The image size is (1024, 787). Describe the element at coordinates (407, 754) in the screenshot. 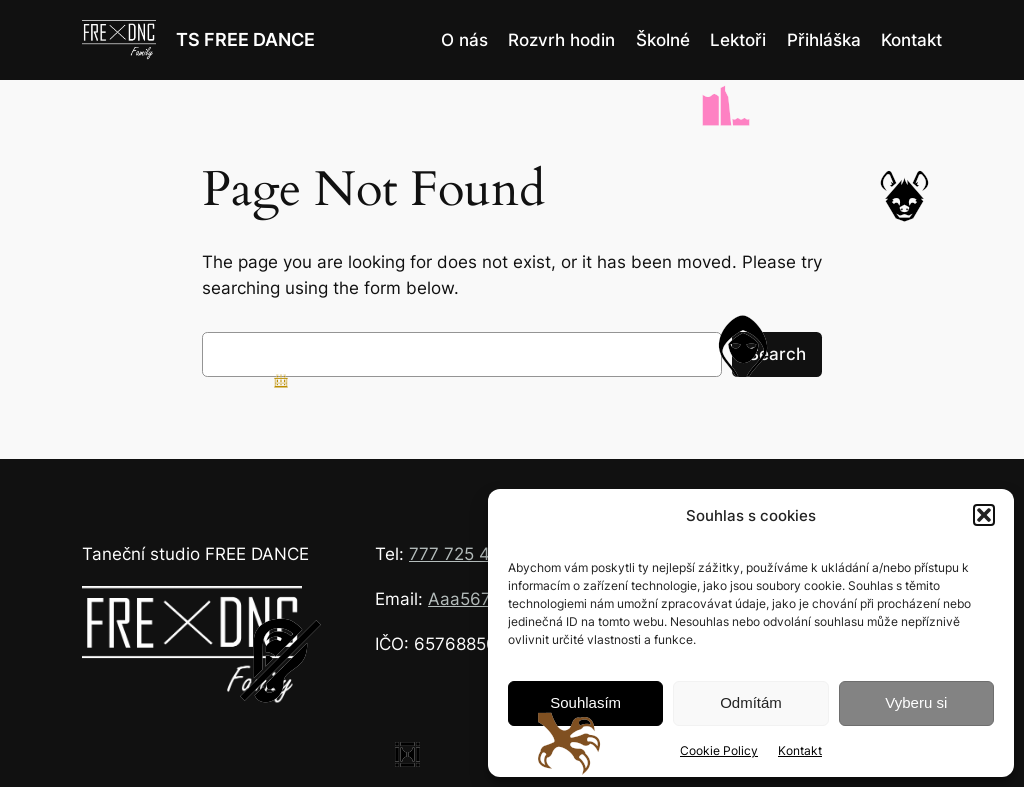

I see `loading or processing in progress` at that location.